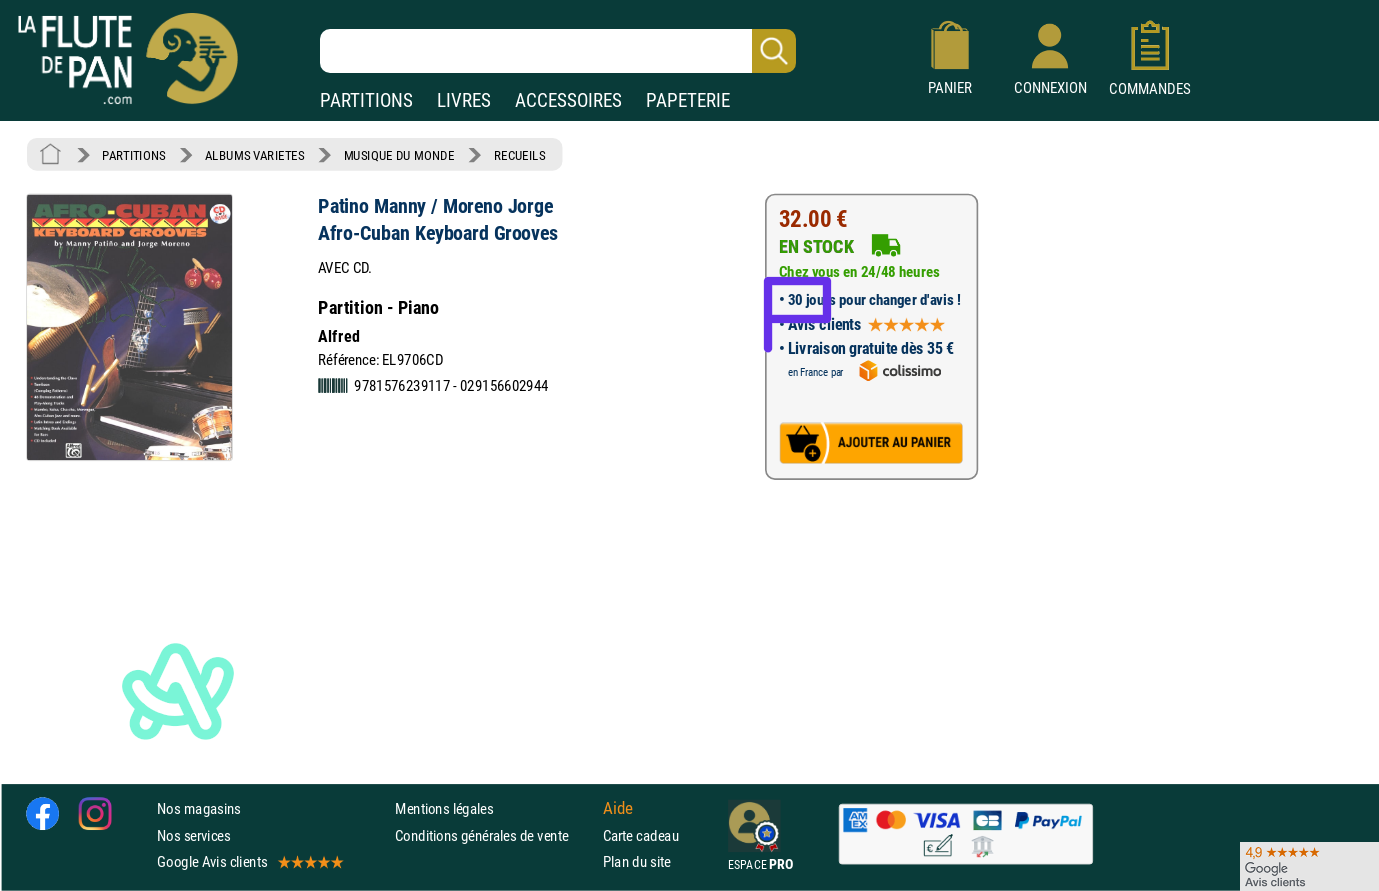  Describe the element at coordinates (178, 694) in the screenshot. I see `open the Arc browser` at that location.